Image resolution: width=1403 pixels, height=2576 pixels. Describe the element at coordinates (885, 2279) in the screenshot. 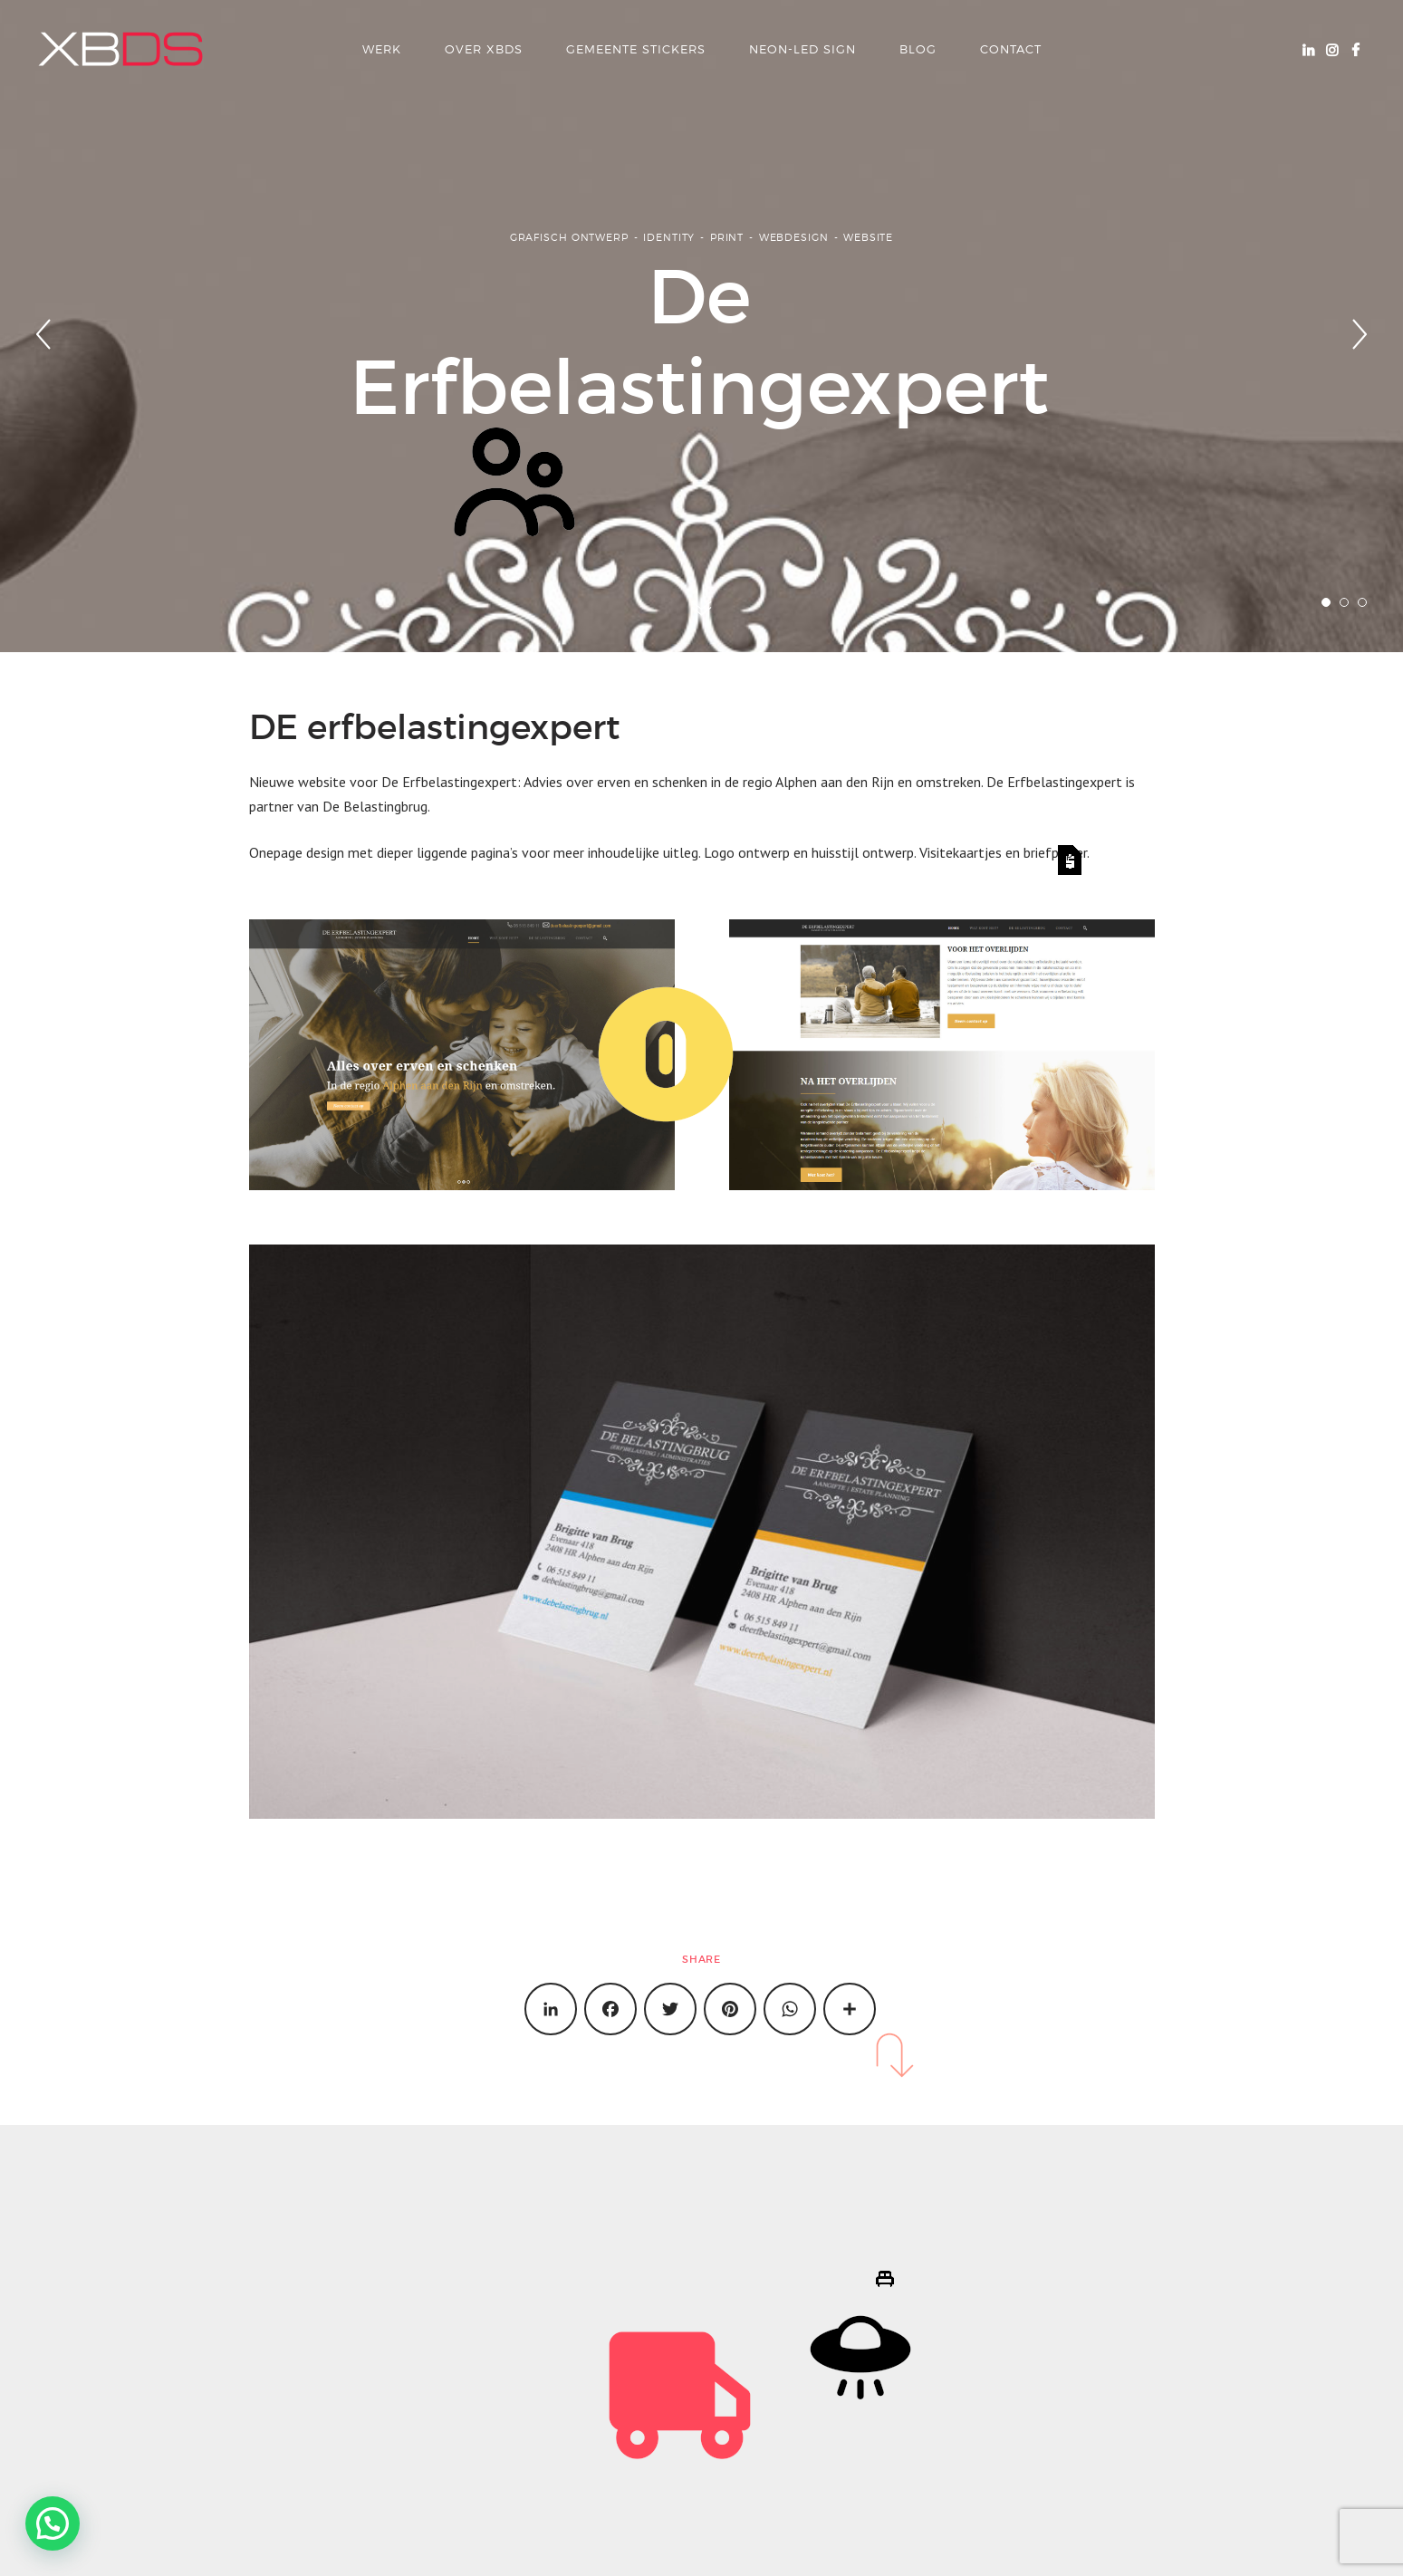

I see `view single room accommodation options` at that location.